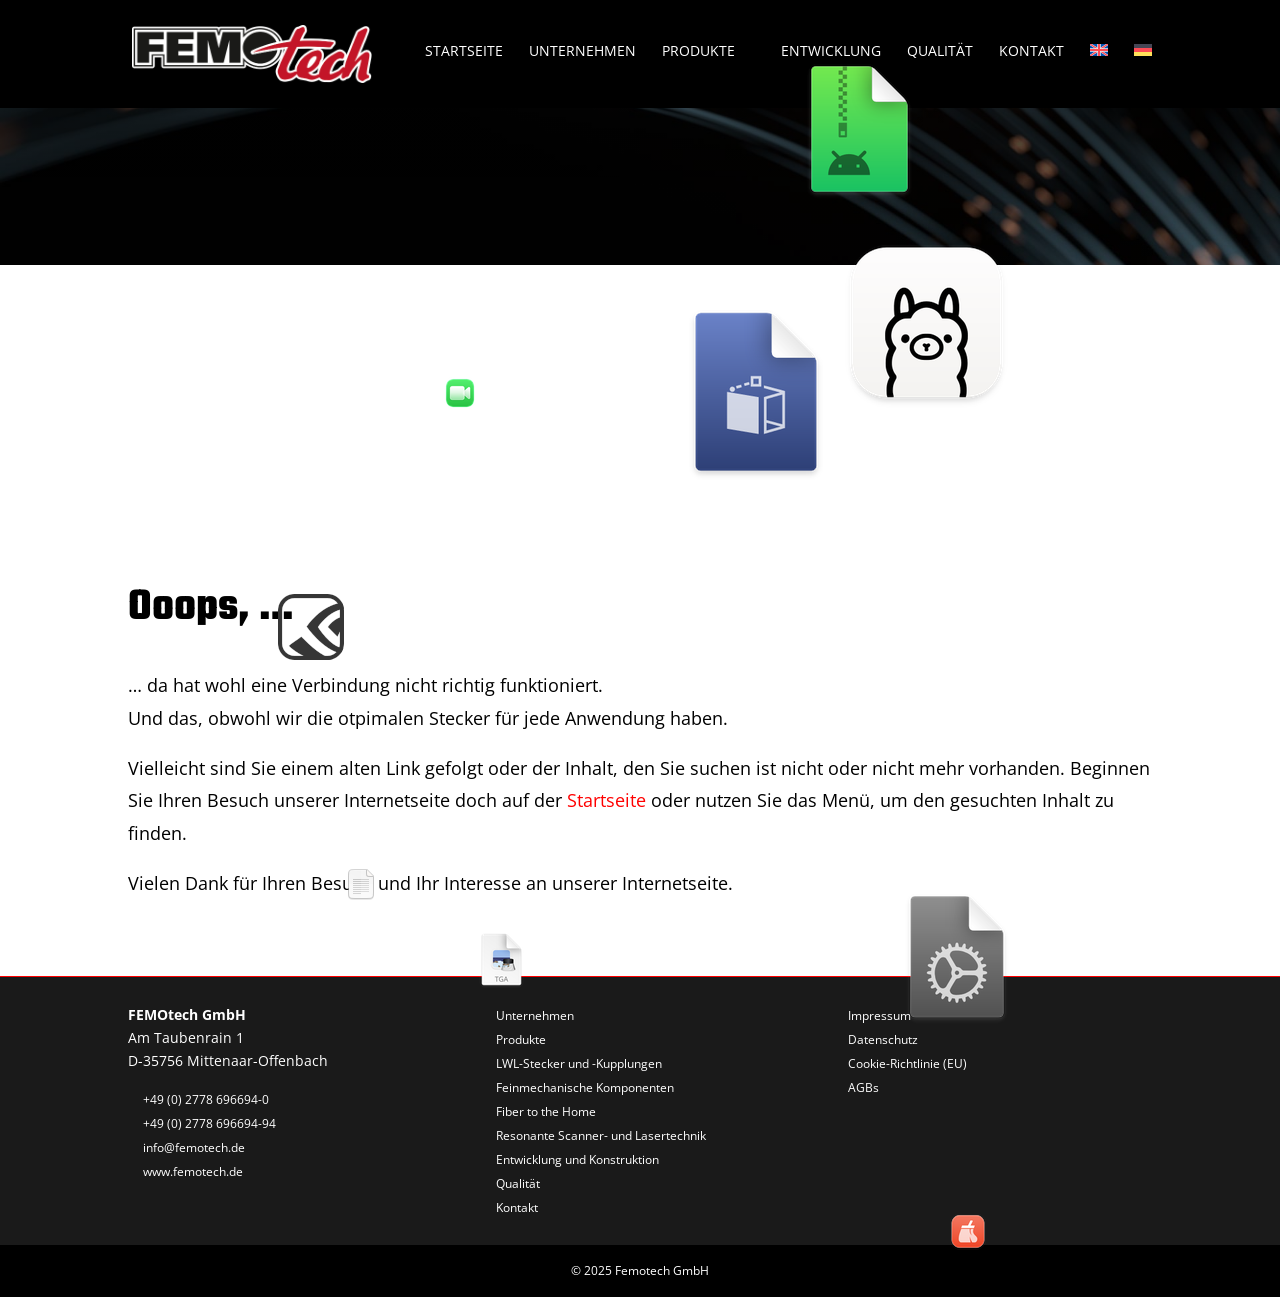  What do you see at coordinates (501, 960) in the screenshot?
I see `a TGA image file` at bounding box center [501, 960].